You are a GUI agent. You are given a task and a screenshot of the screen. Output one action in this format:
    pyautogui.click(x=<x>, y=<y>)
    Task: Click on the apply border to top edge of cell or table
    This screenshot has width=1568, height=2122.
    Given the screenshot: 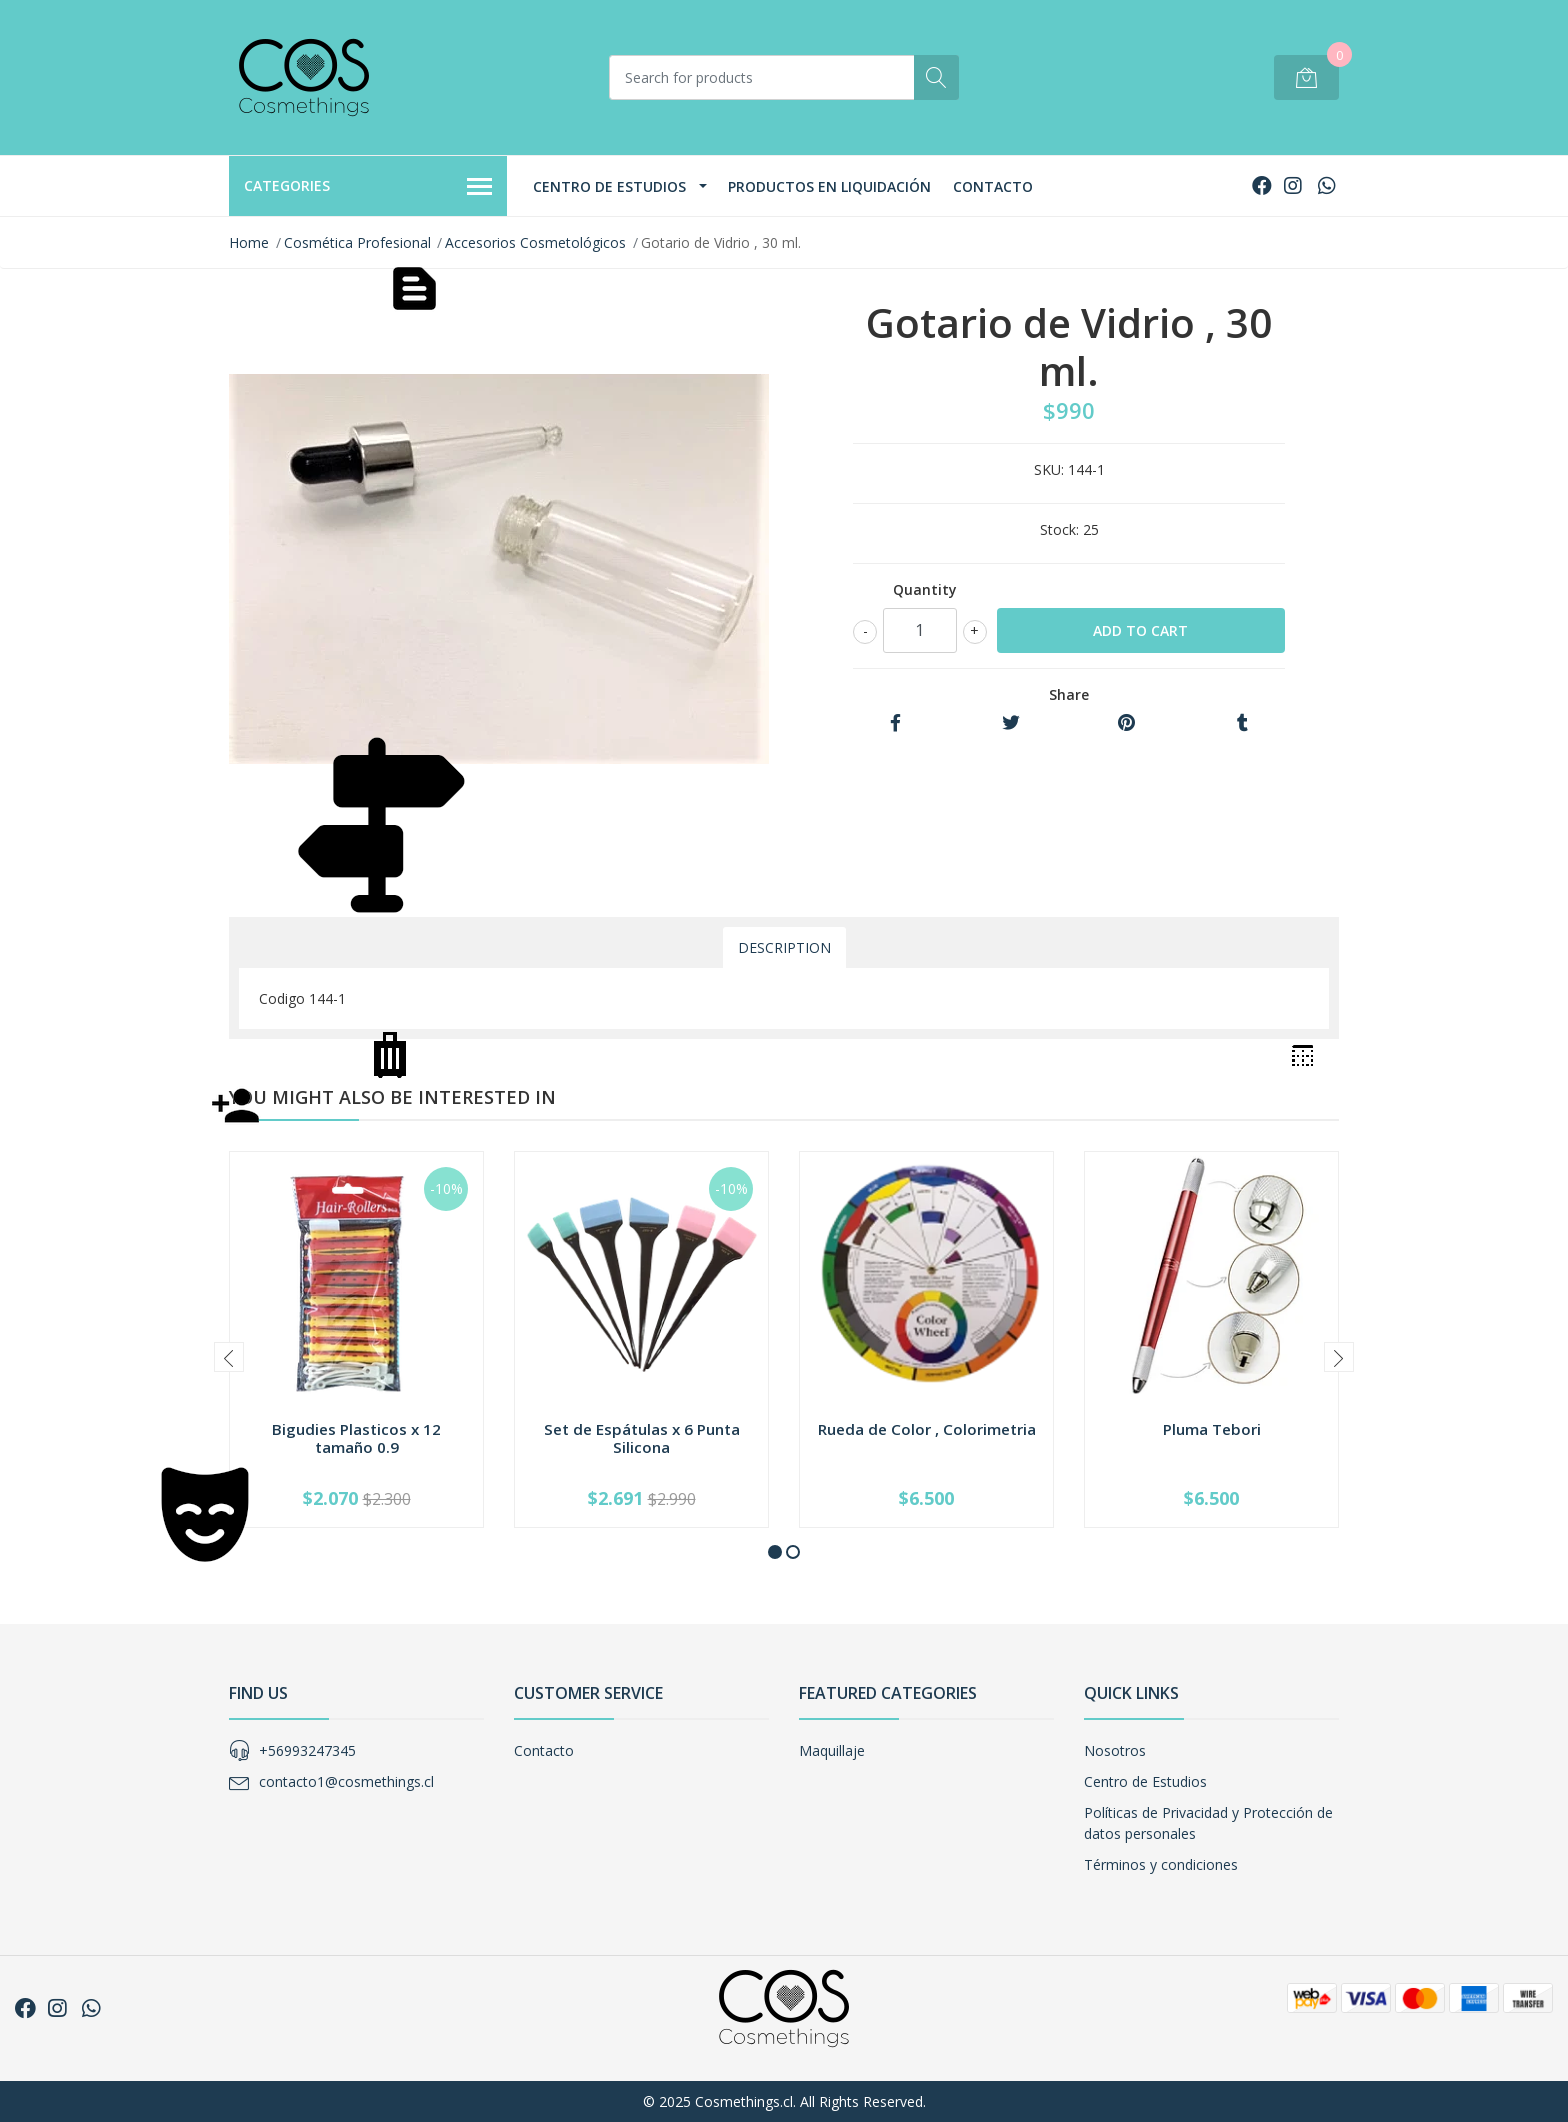 What is the action you would take?
    pyautogui.click(x=1303, y=1056)
    